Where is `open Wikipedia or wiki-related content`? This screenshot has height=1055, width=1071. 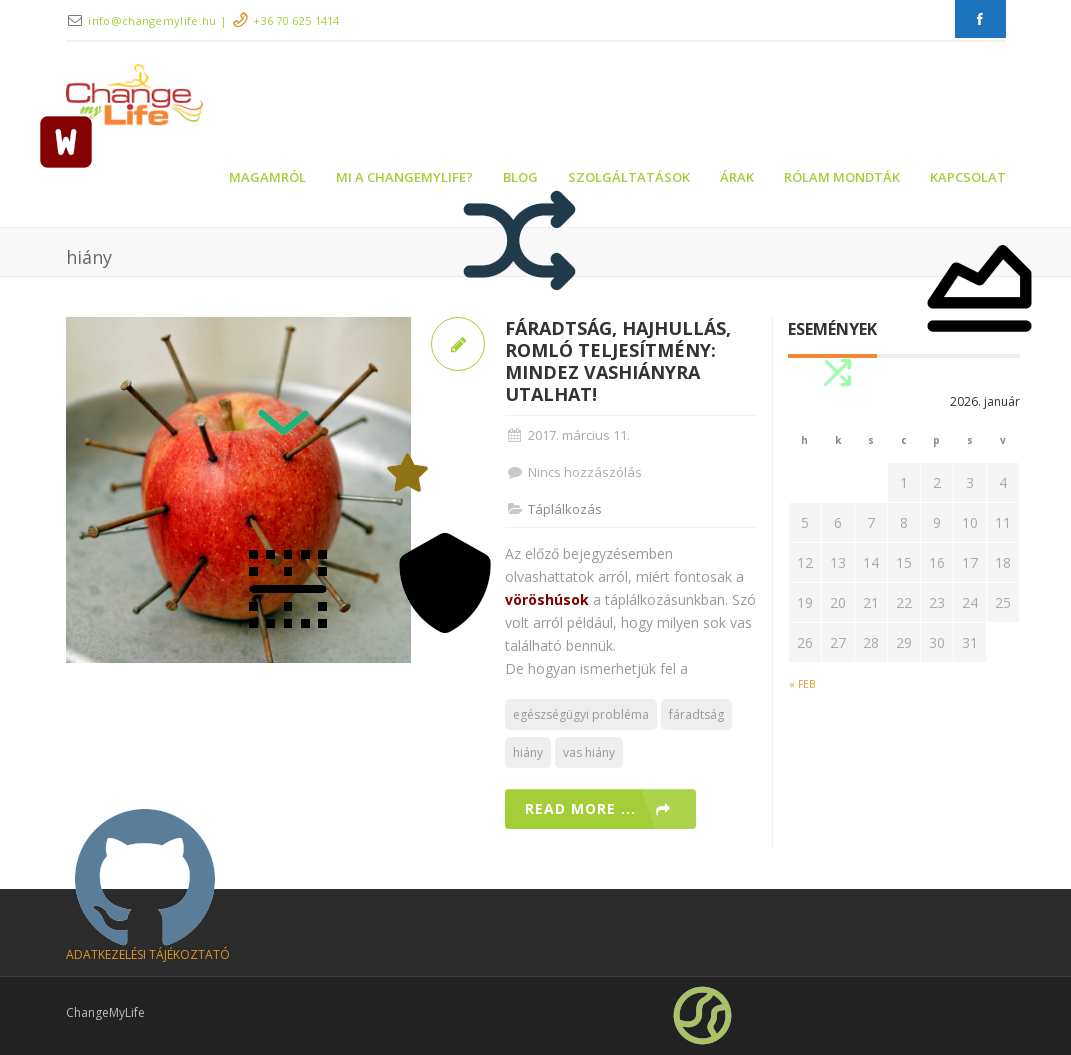 open Wikipedia or wiki-related content is located at coordinates (66, 142).